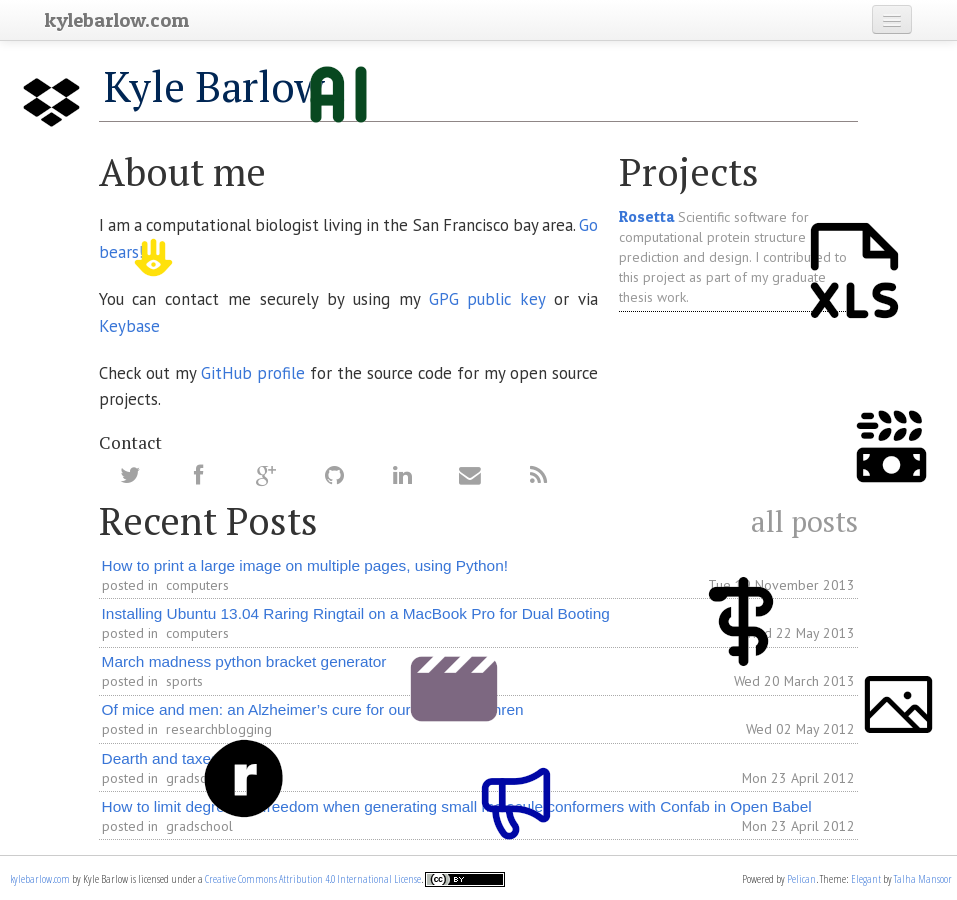 This screenshot has width=957, height=900. Describe the element at coordinates (516, 802) in the screenshot. I see `make an announcement or broadcast` at that location.